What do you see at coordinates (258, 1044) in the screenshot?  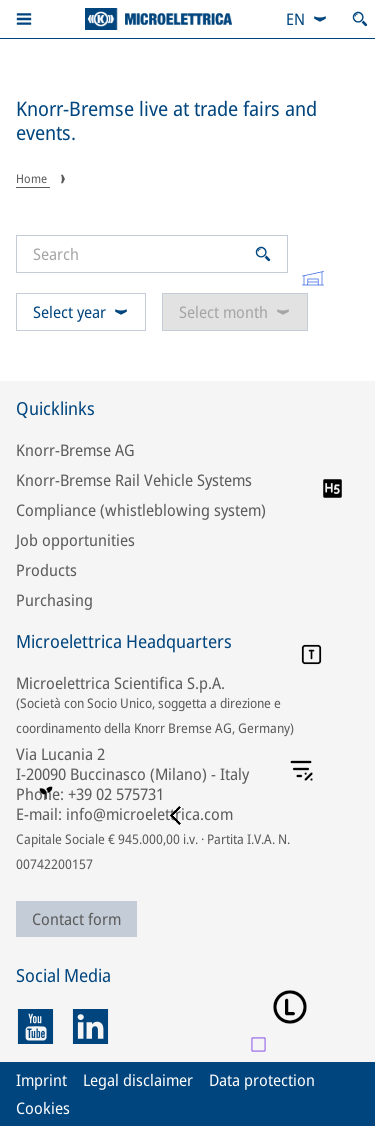 I see `stop media playback` at bounding box center [258, 1044].